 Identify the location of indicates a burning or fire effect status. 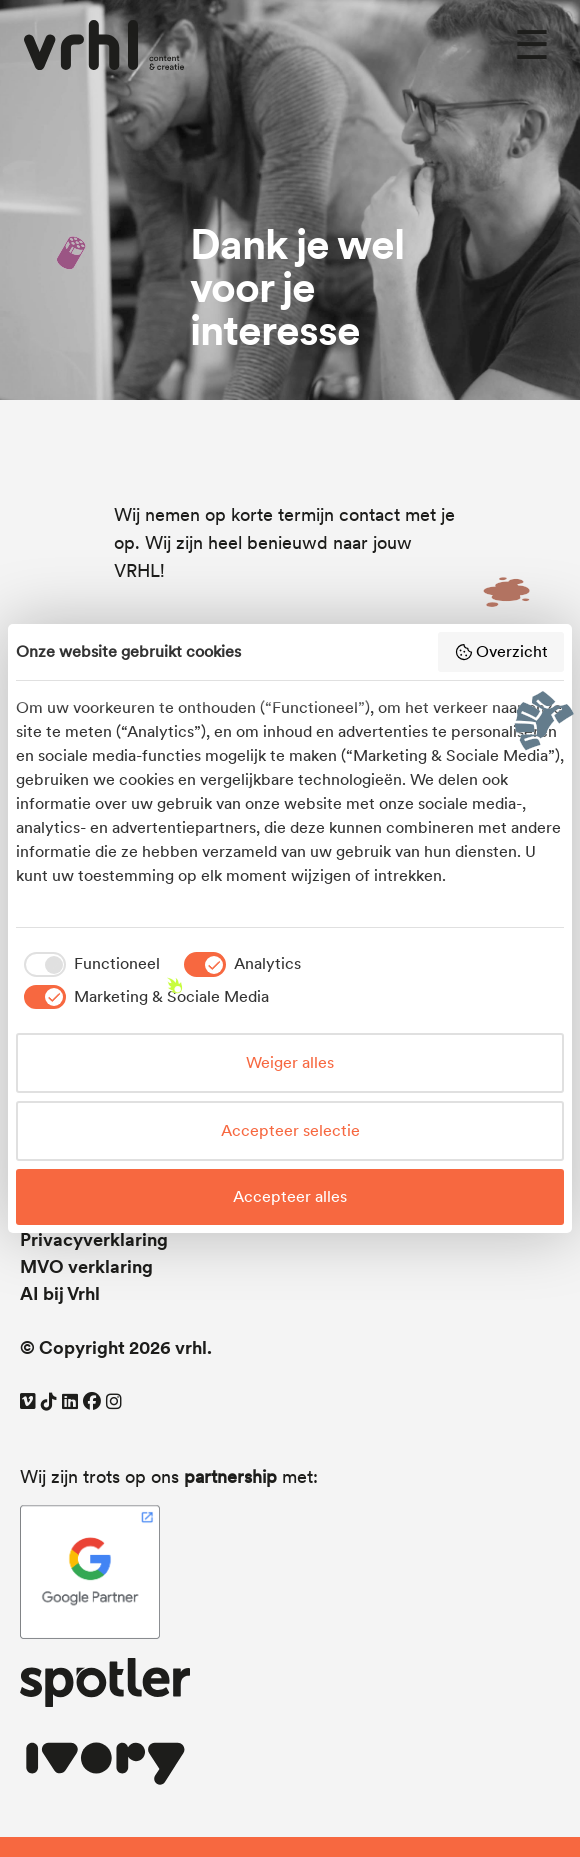
(174, 985).